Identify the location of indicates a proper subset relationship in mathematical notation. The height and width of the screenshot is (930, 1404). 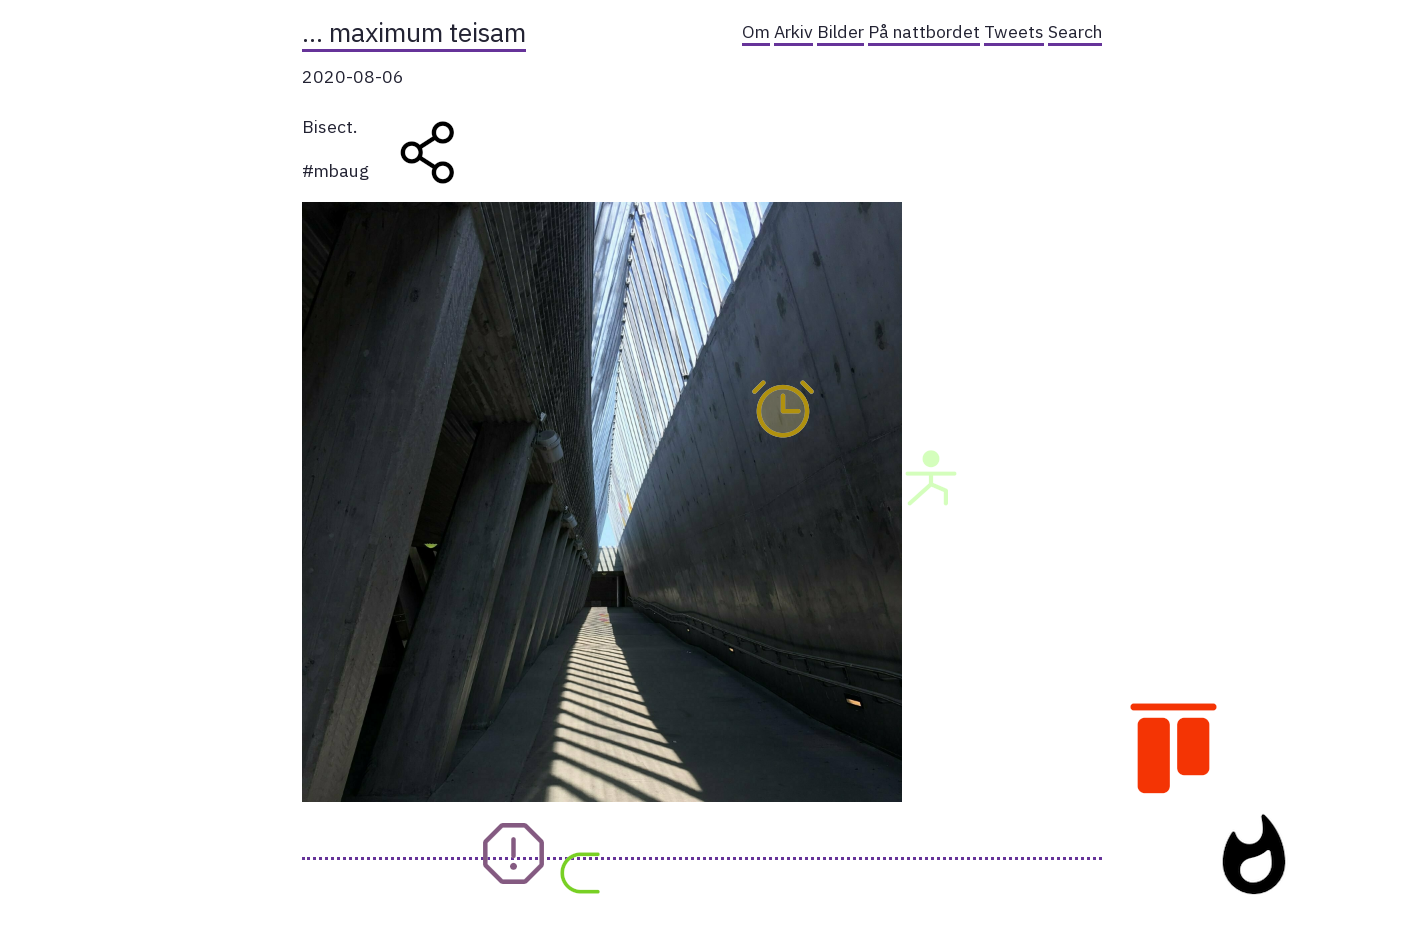
(581, 873).